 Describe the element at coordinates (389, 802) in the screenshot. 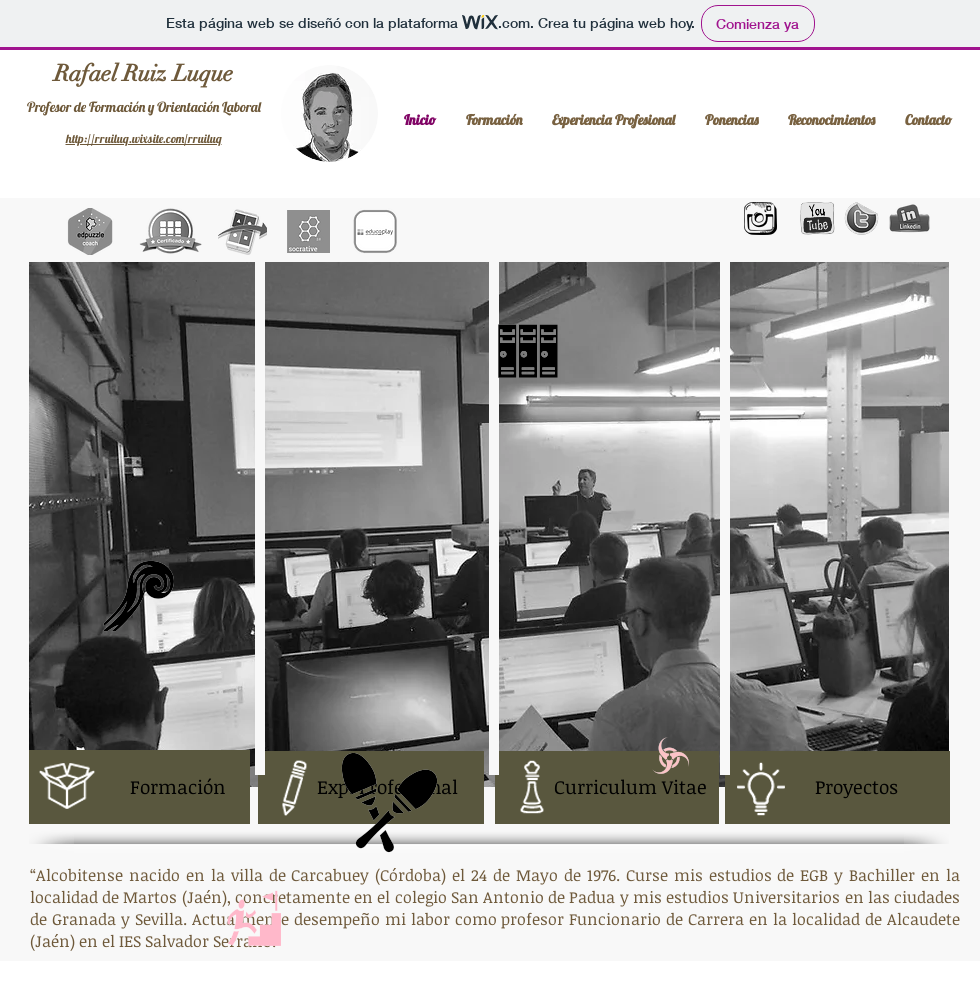

I see `access music or sound effects settings` at that location.